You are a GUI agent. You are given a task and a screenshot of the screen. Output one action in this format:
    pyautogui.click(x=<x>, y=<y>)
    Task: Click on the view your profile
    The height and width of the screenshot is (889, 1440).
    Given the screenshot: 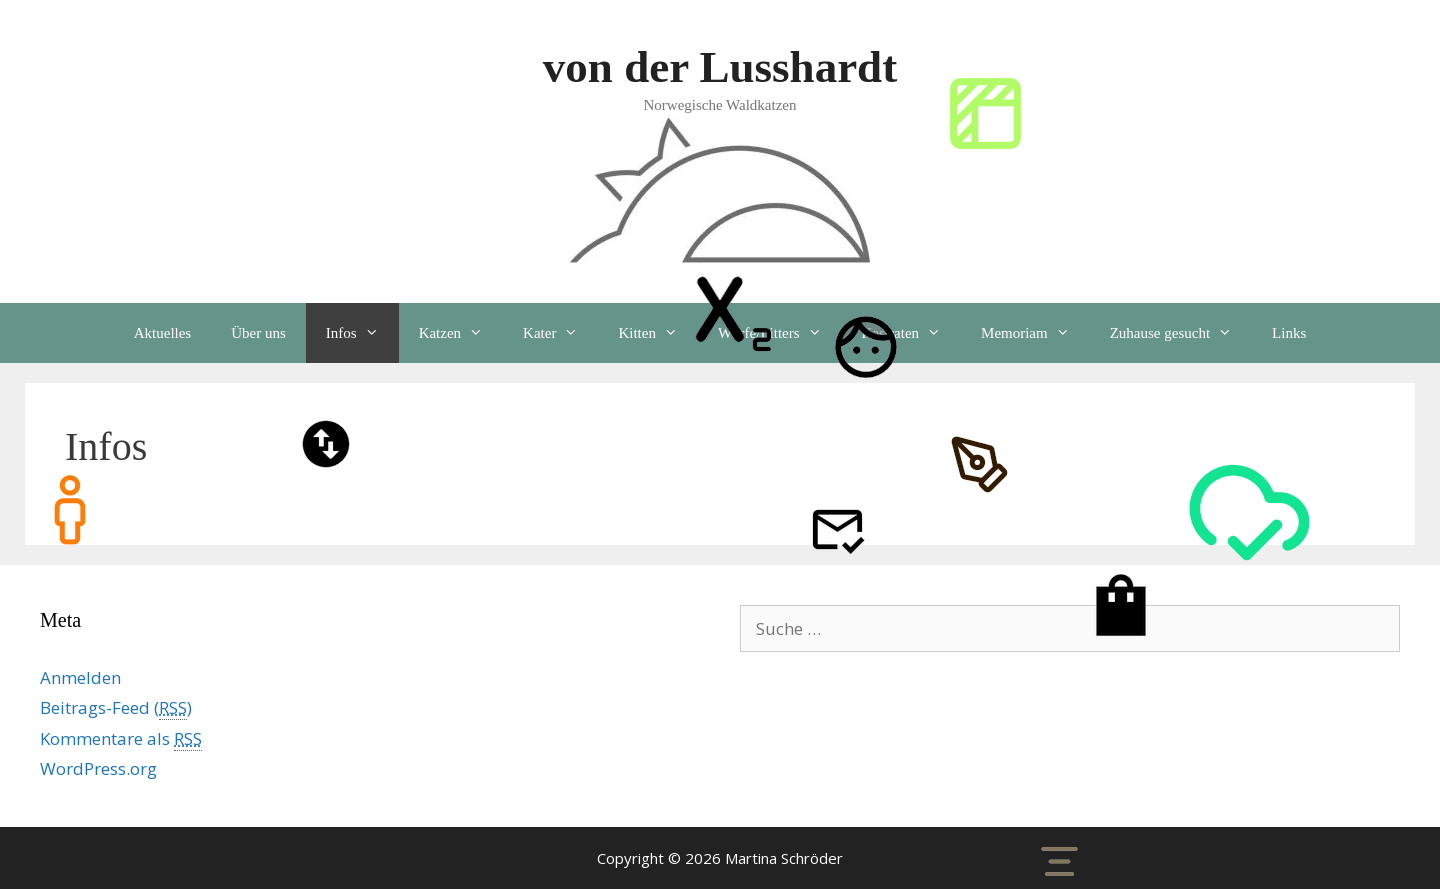 What is the action you would take?
    pyautogui.click(x=70, y=511)
    